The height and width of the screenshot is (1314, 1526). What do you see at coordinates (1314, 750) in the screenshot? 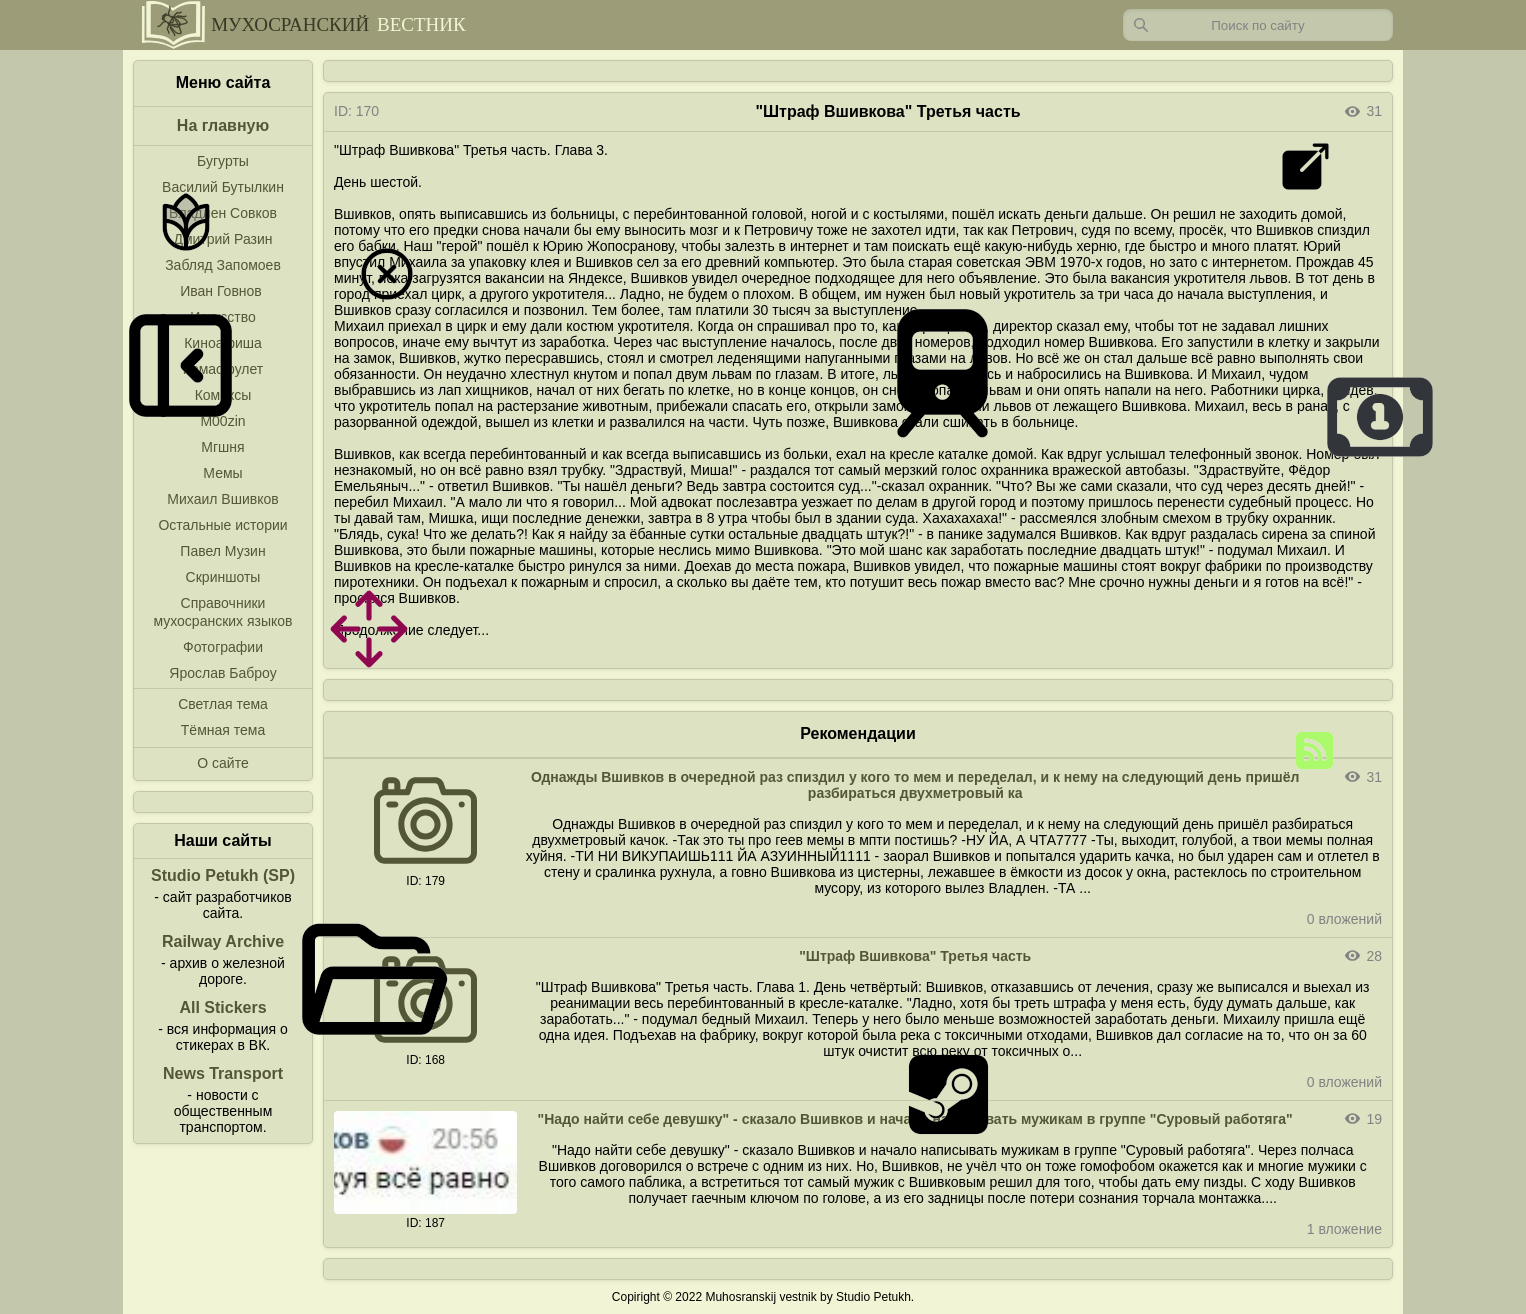
I see `subscribe to RSS feed` at bounding box center [1314, 750].